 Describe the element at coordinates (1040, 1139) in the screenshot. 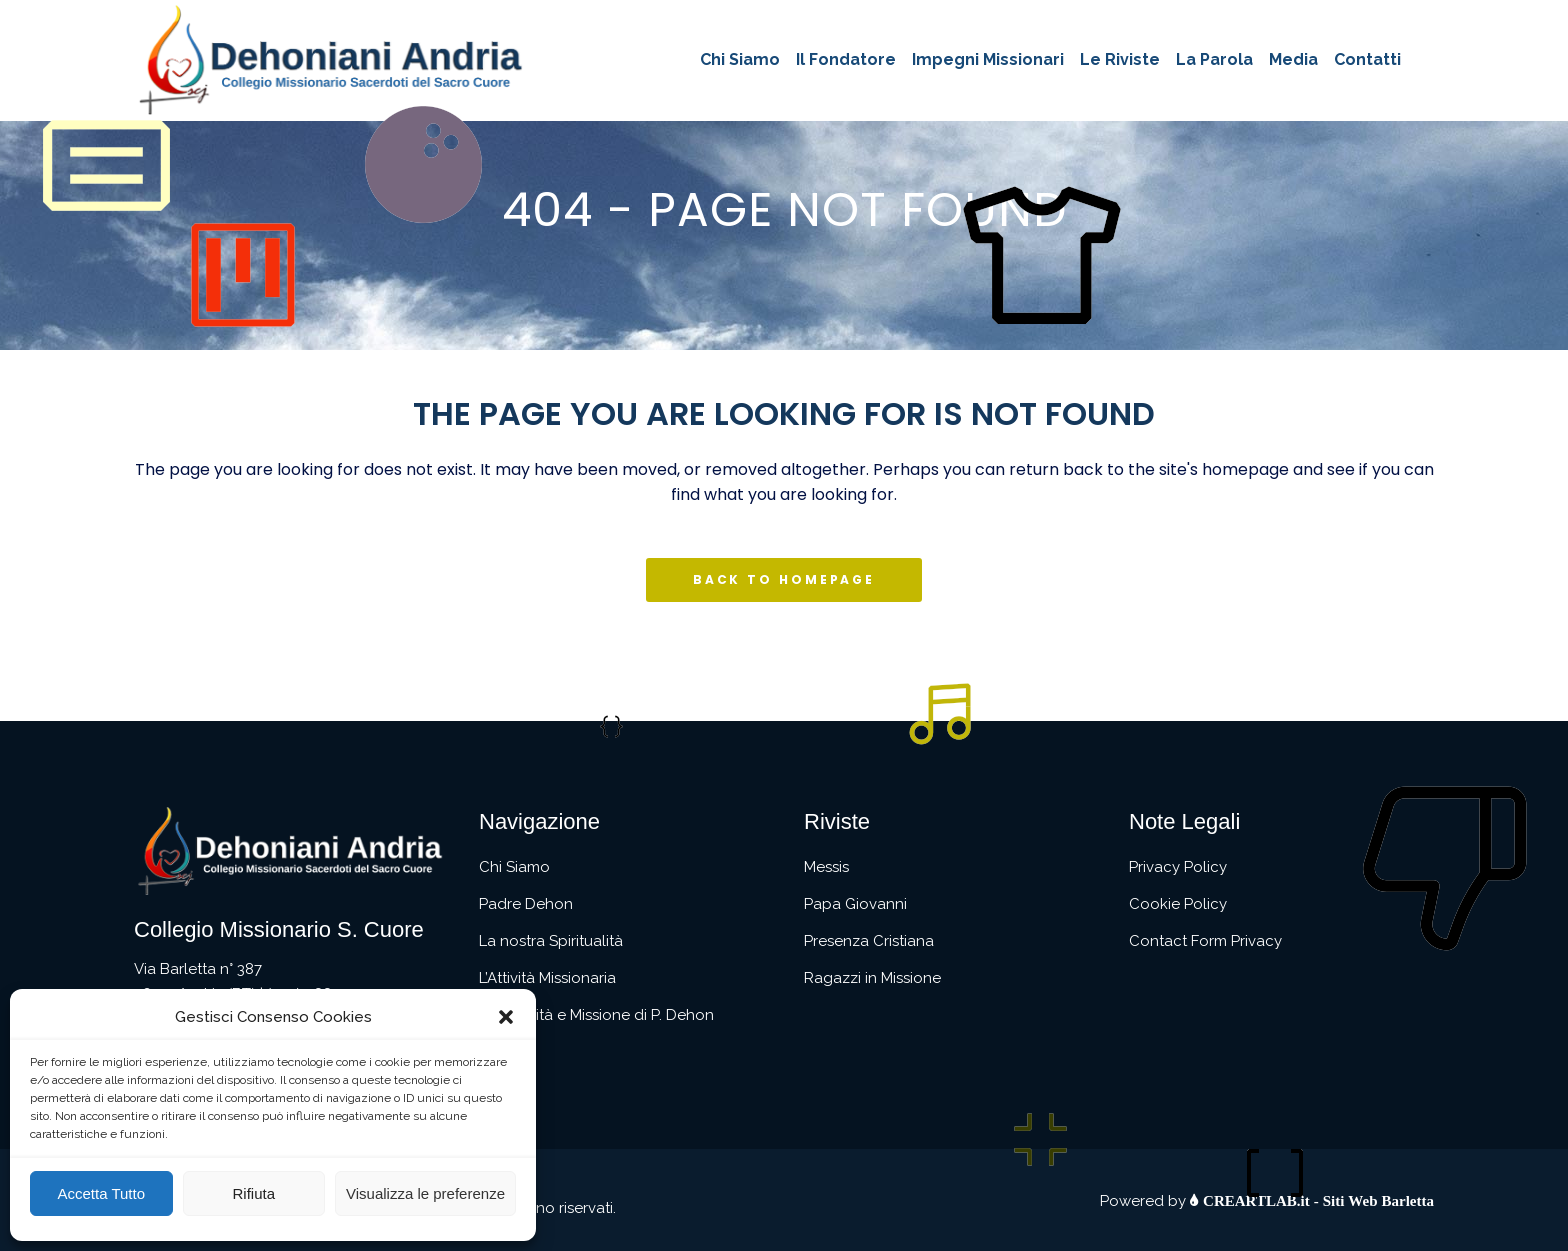

I see `exit fullscreen mode` at that location.